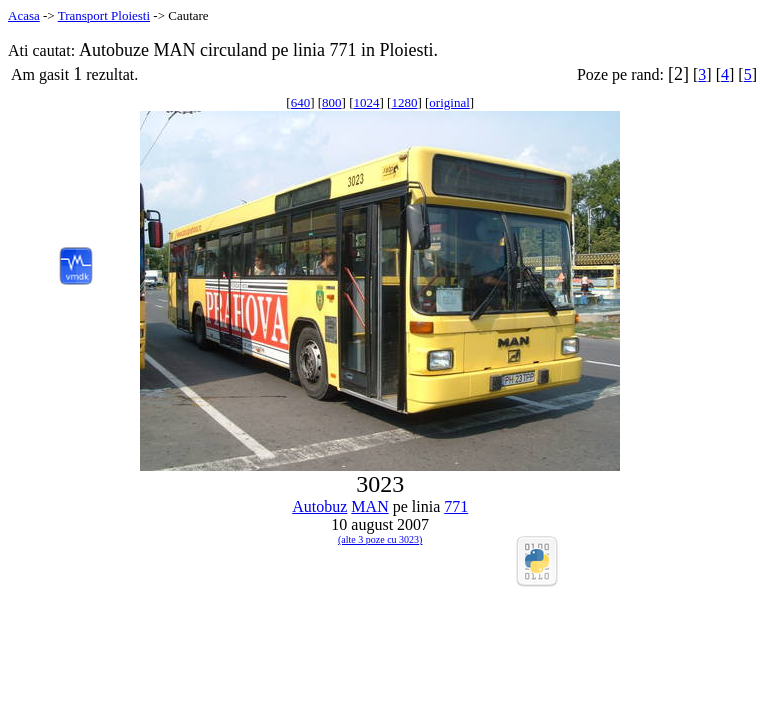  Describe the element at coordinates (537, 561) in the screenshot. I see `python bytecode file (.pyc)` at that location.